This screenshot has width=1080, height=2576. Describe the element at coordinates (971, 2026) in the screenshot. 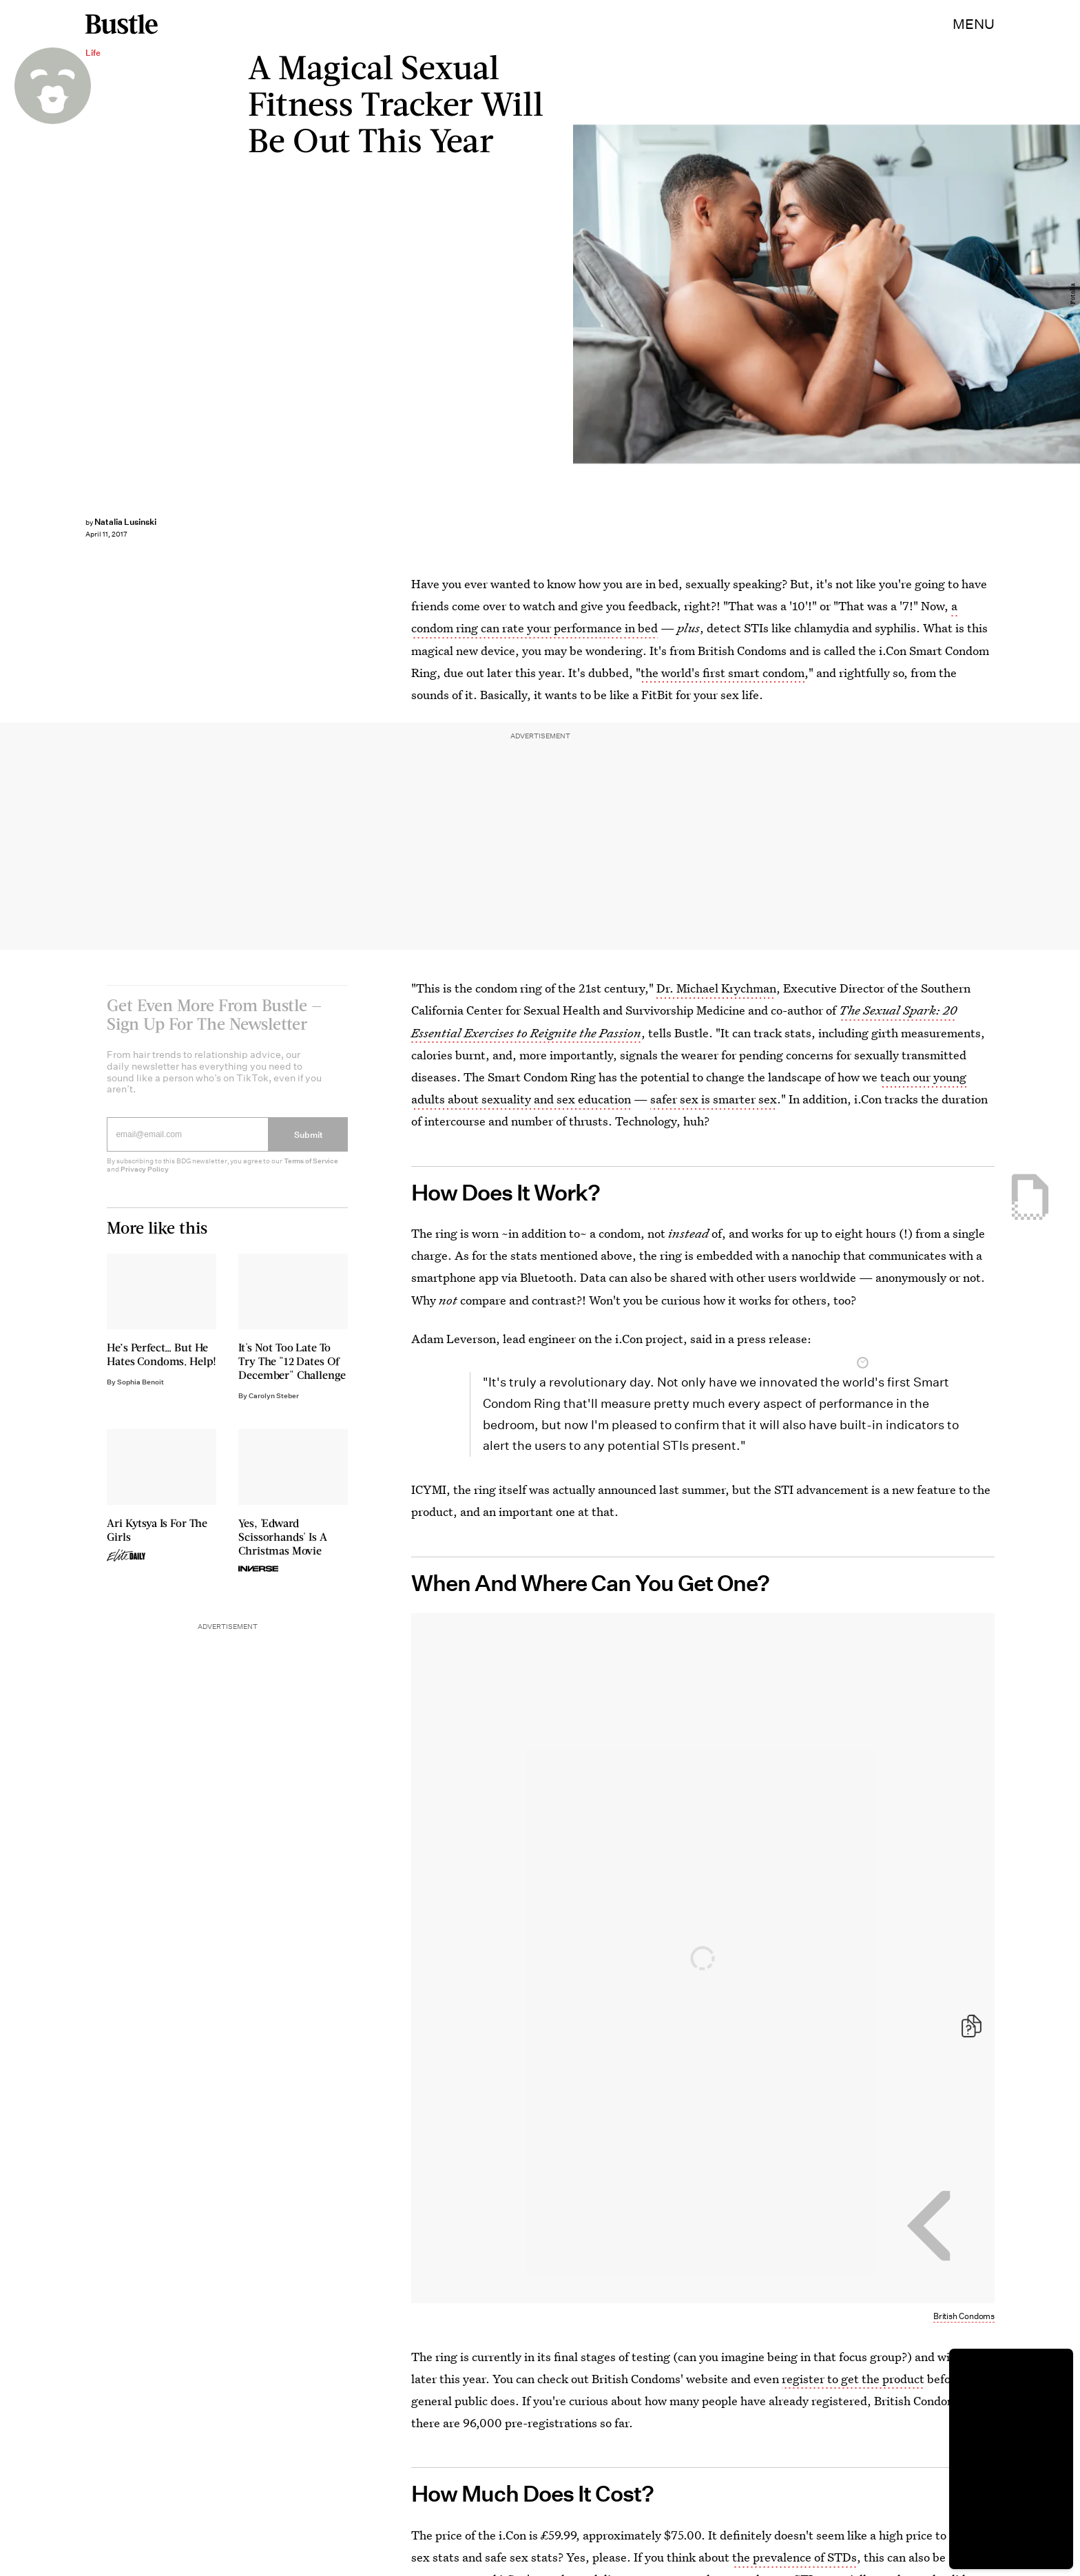

I see `access frequently asked questions` at that location.